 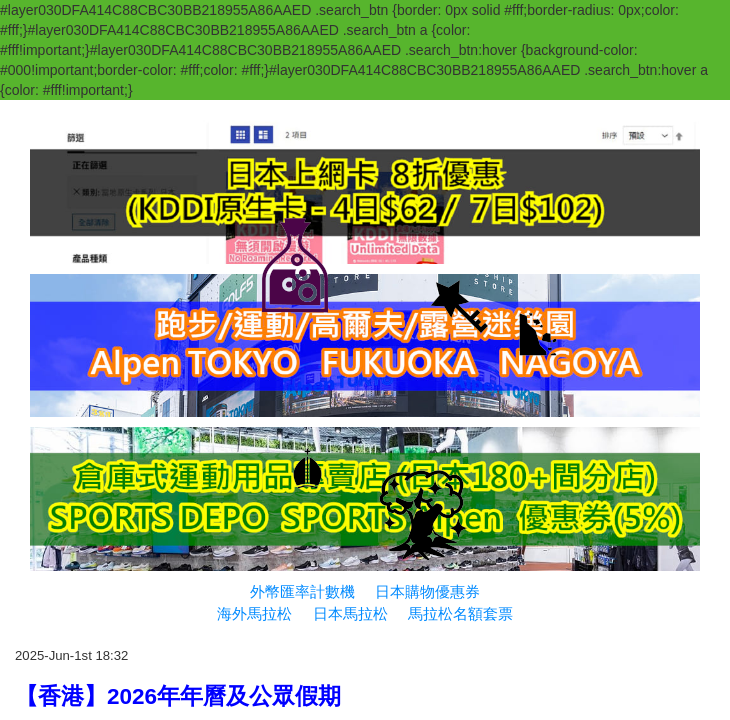 What do you see at coordinates (459, 306) in the screenshot?
I see `unlock premium or starred content` at bounding box center [459, 306].